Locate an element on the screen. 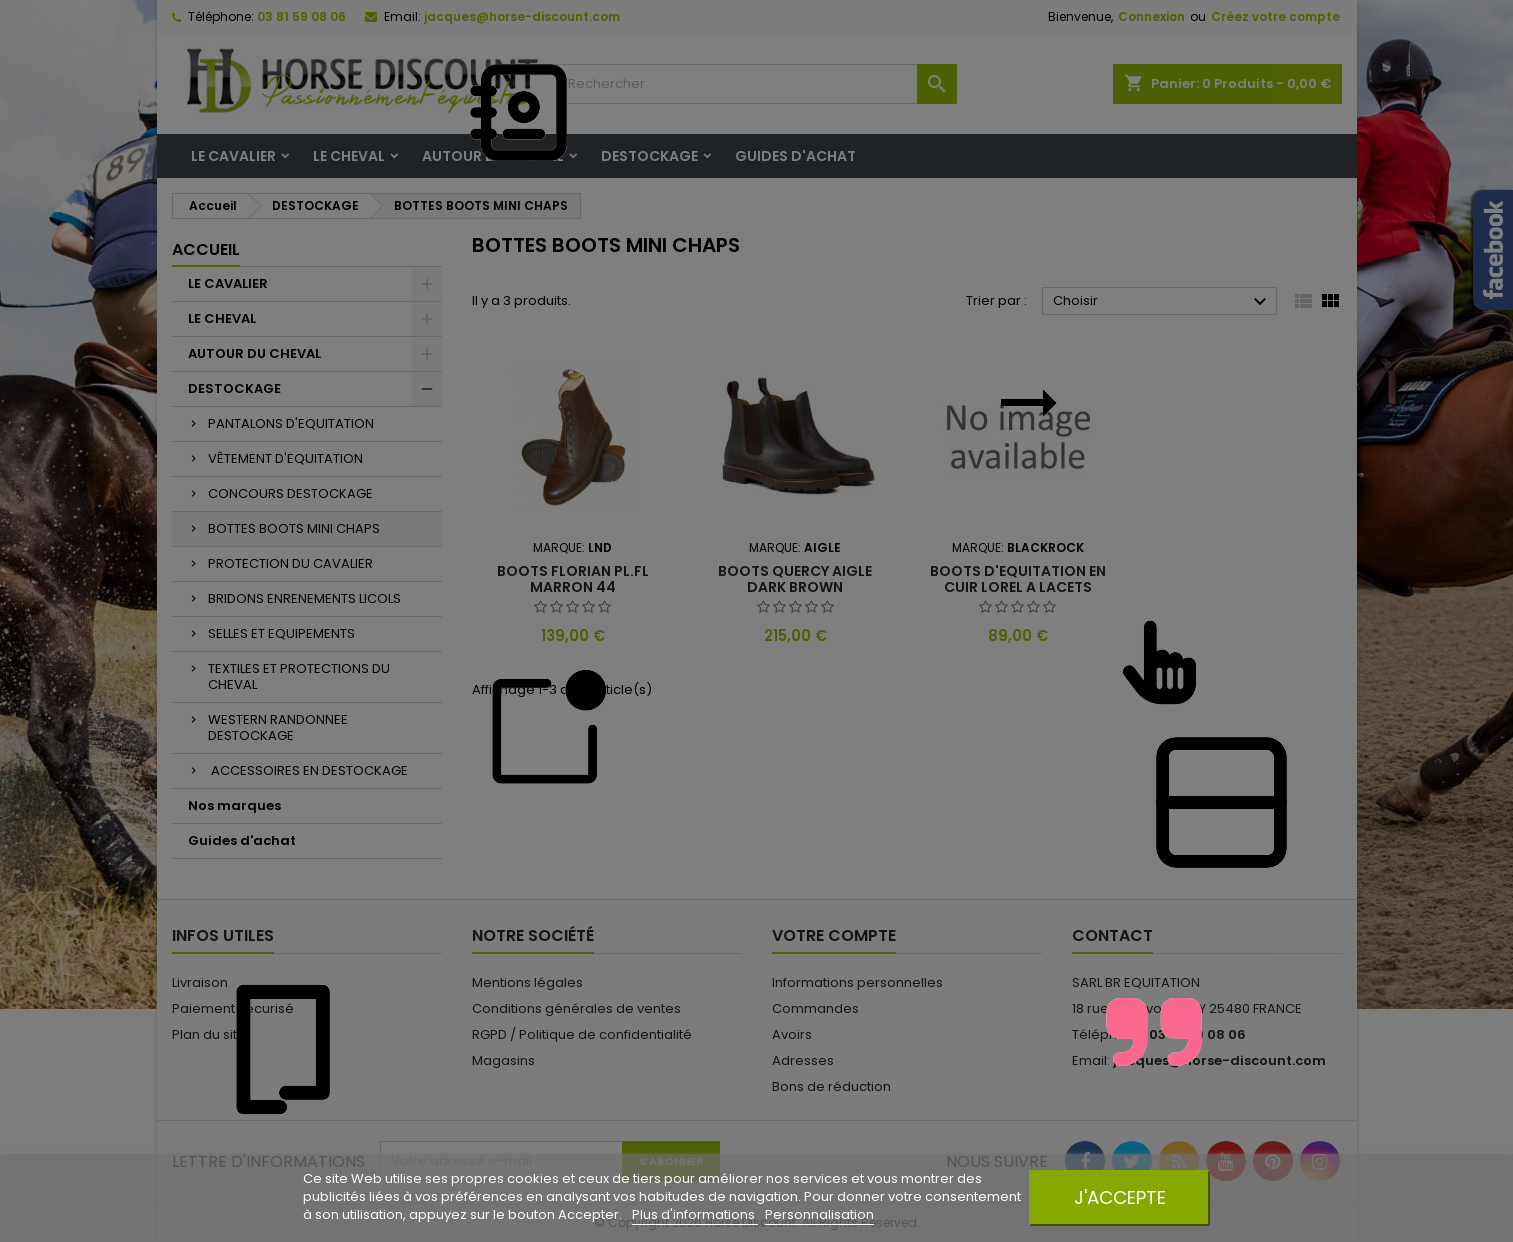 The width and height of the screenshot is (1513, 1242). tap or click to select is located at coordinates (1159, 662).